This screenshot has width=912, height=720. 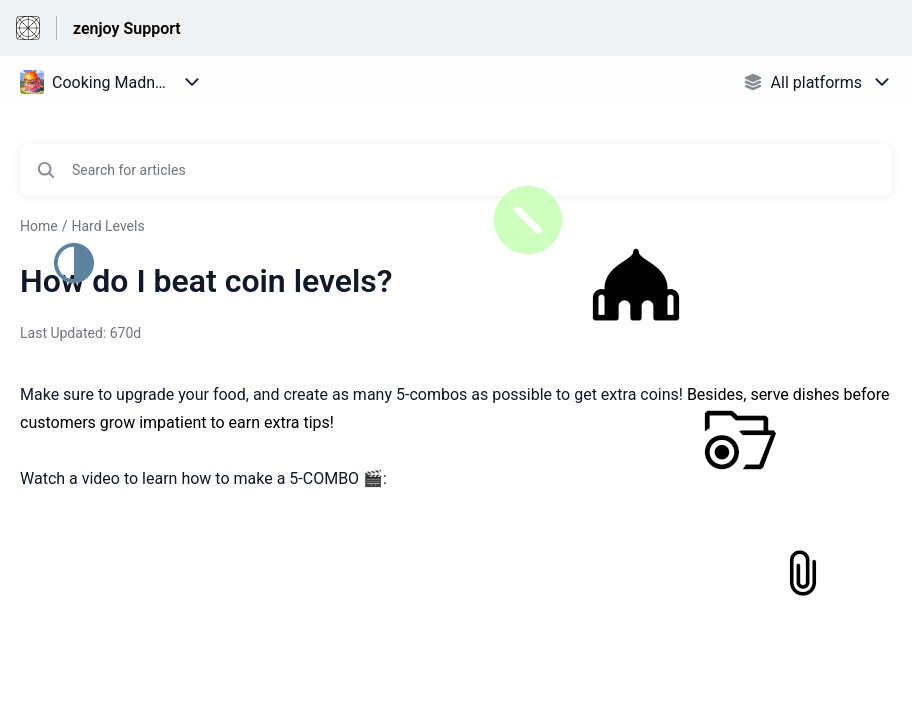 I want to click on find nearby mosques, so click(x=636, y=289).